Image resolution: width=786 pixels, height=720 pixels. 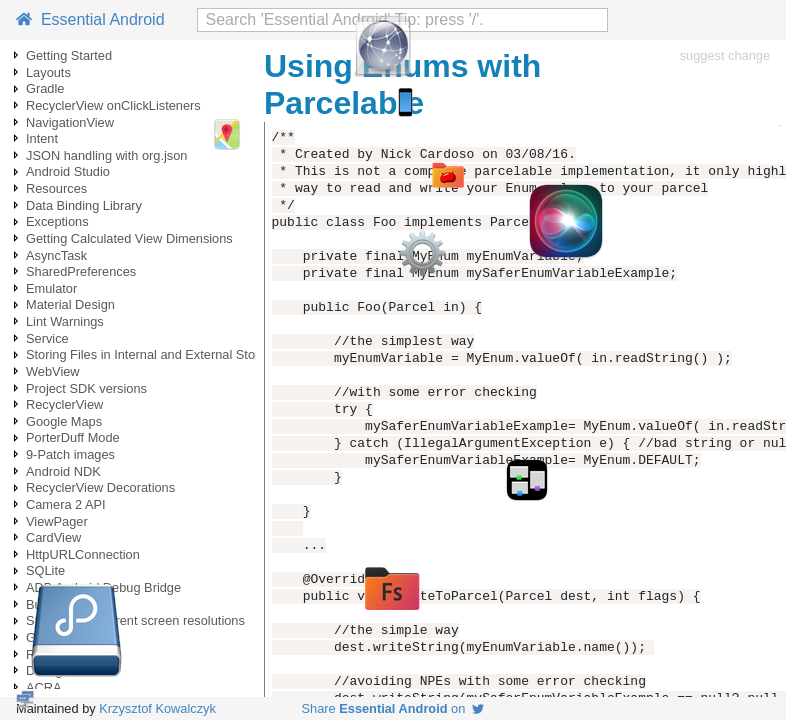 What do you see at coordinates (448, 176) in the screenshot?
I see `open android jelly bean system folder` at bounding box center [448, 176].